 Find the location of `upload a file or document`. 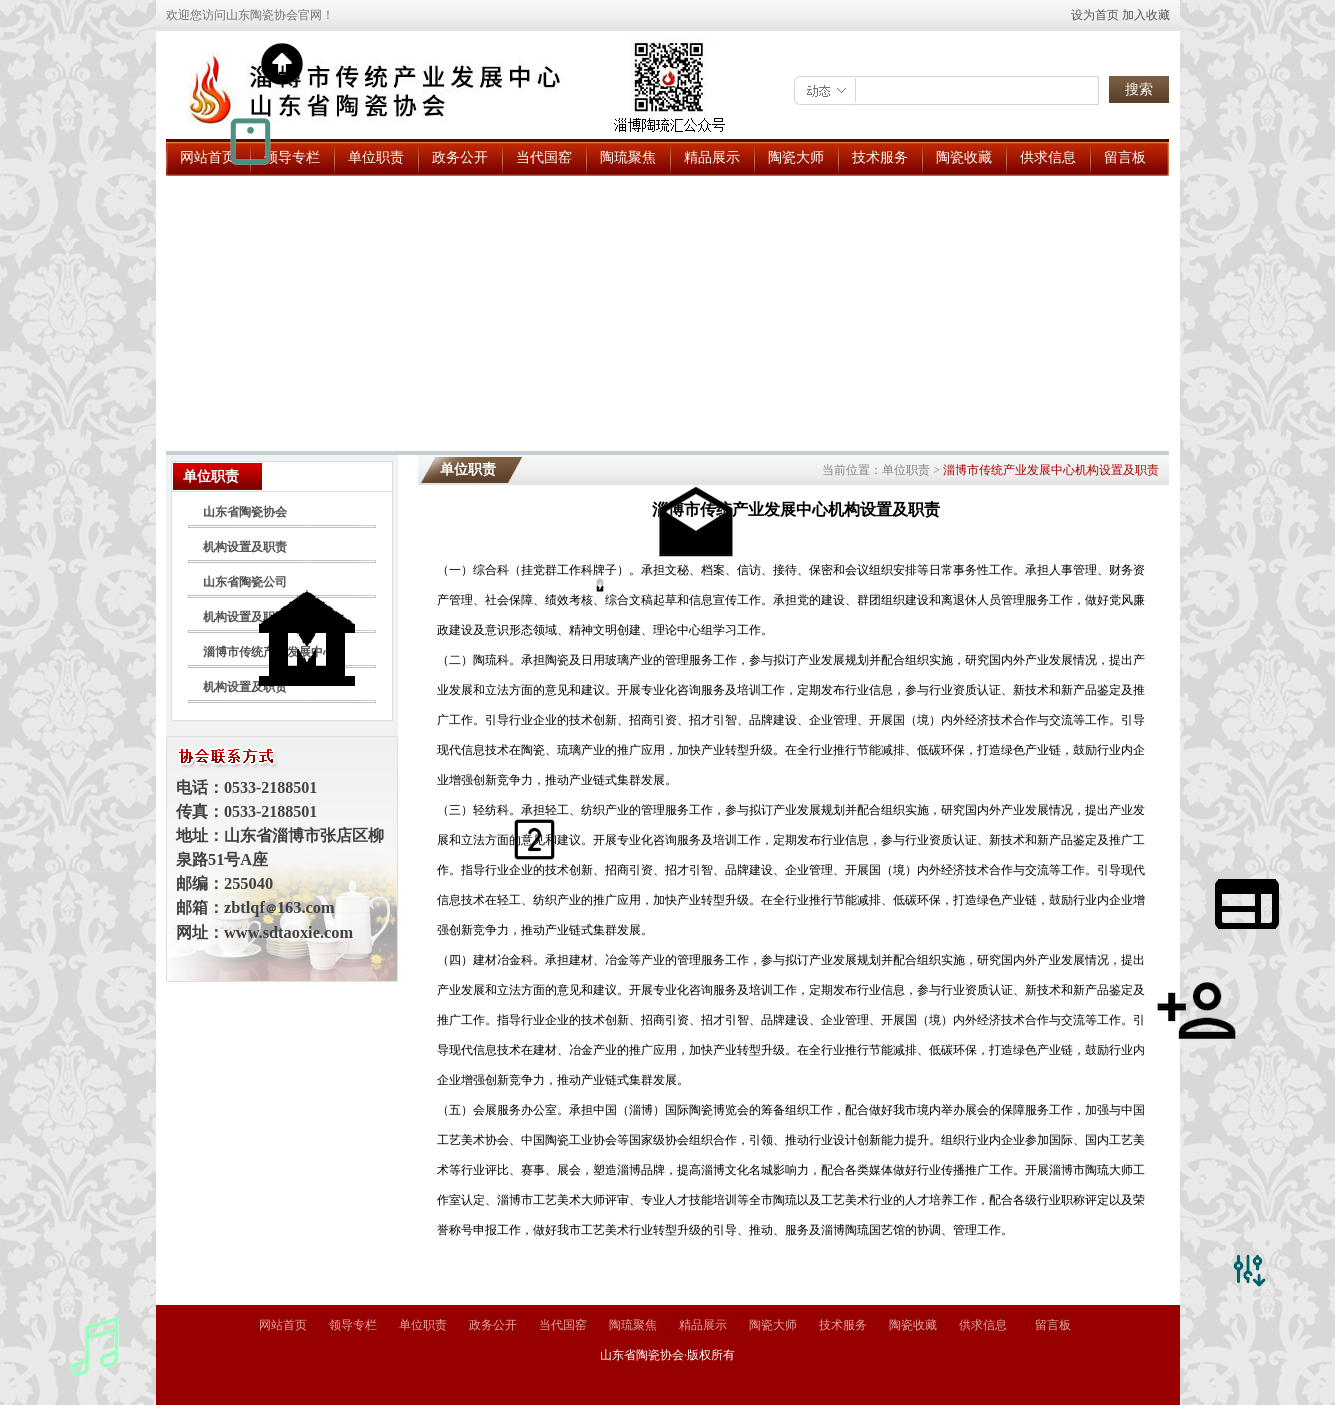

upload a file or document is located at coordinates (282, 64).